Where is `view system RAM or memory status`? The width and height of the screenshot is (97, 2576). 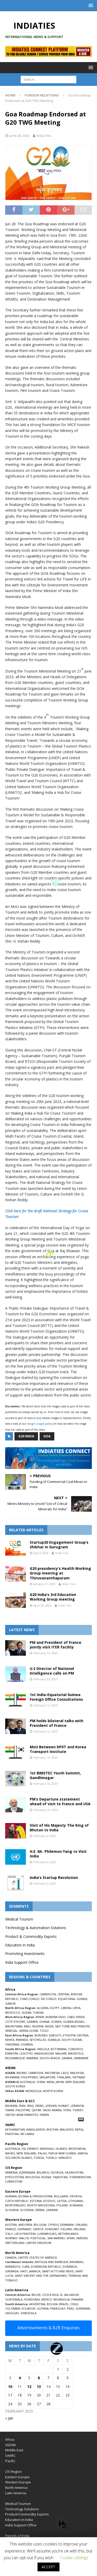
view system RAM or memory status is located at coordinates (81, 2119).